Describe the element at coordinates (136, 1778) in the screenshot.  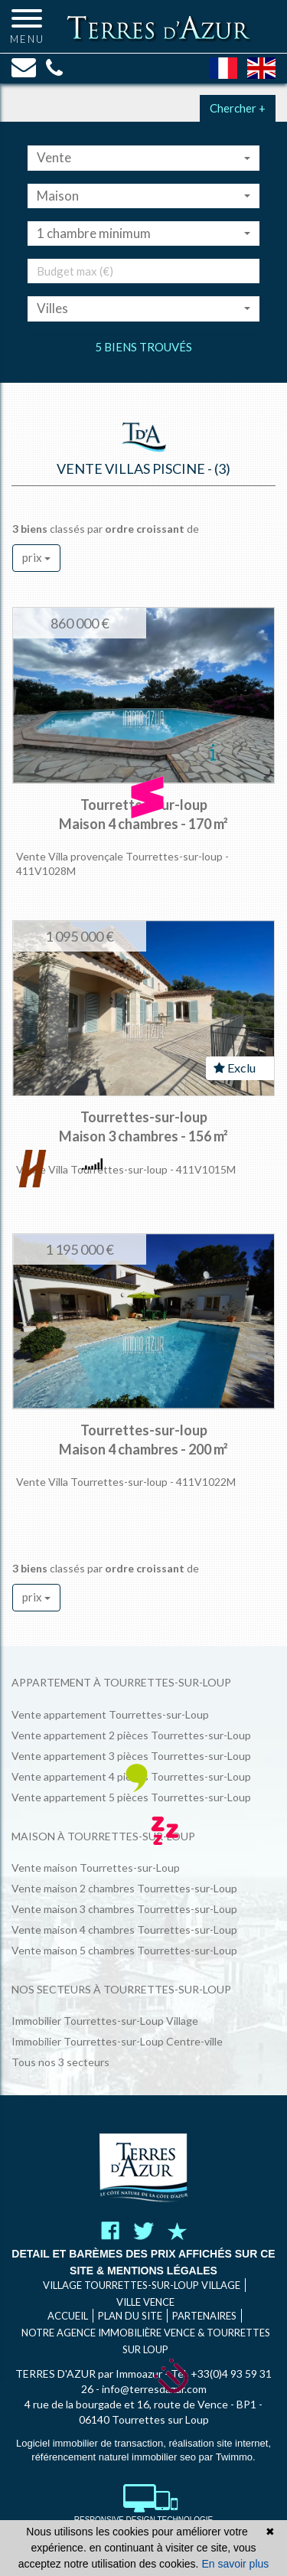
I see `open the Monoprix app or website` at that location.